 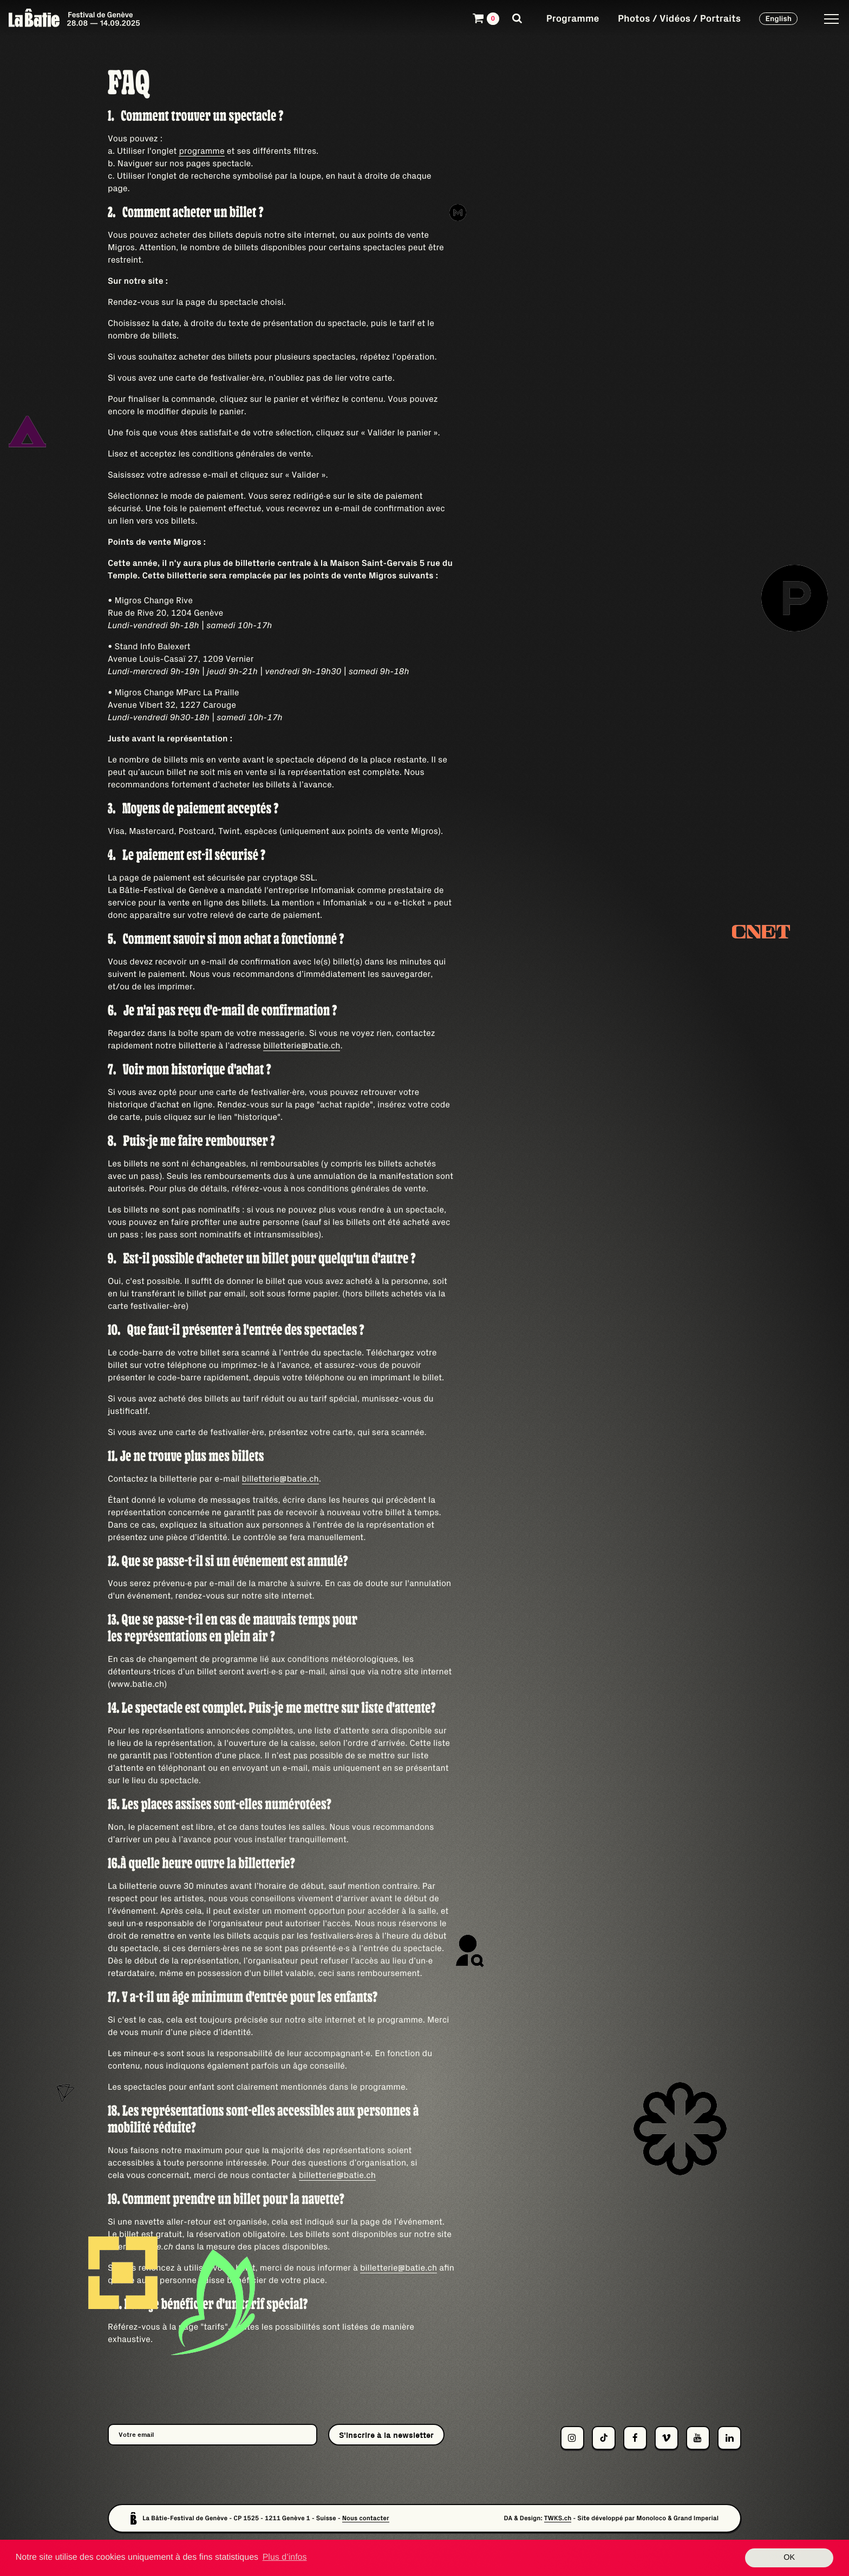 I want to click on view campground or camping locations, so click(x=27, y=432).